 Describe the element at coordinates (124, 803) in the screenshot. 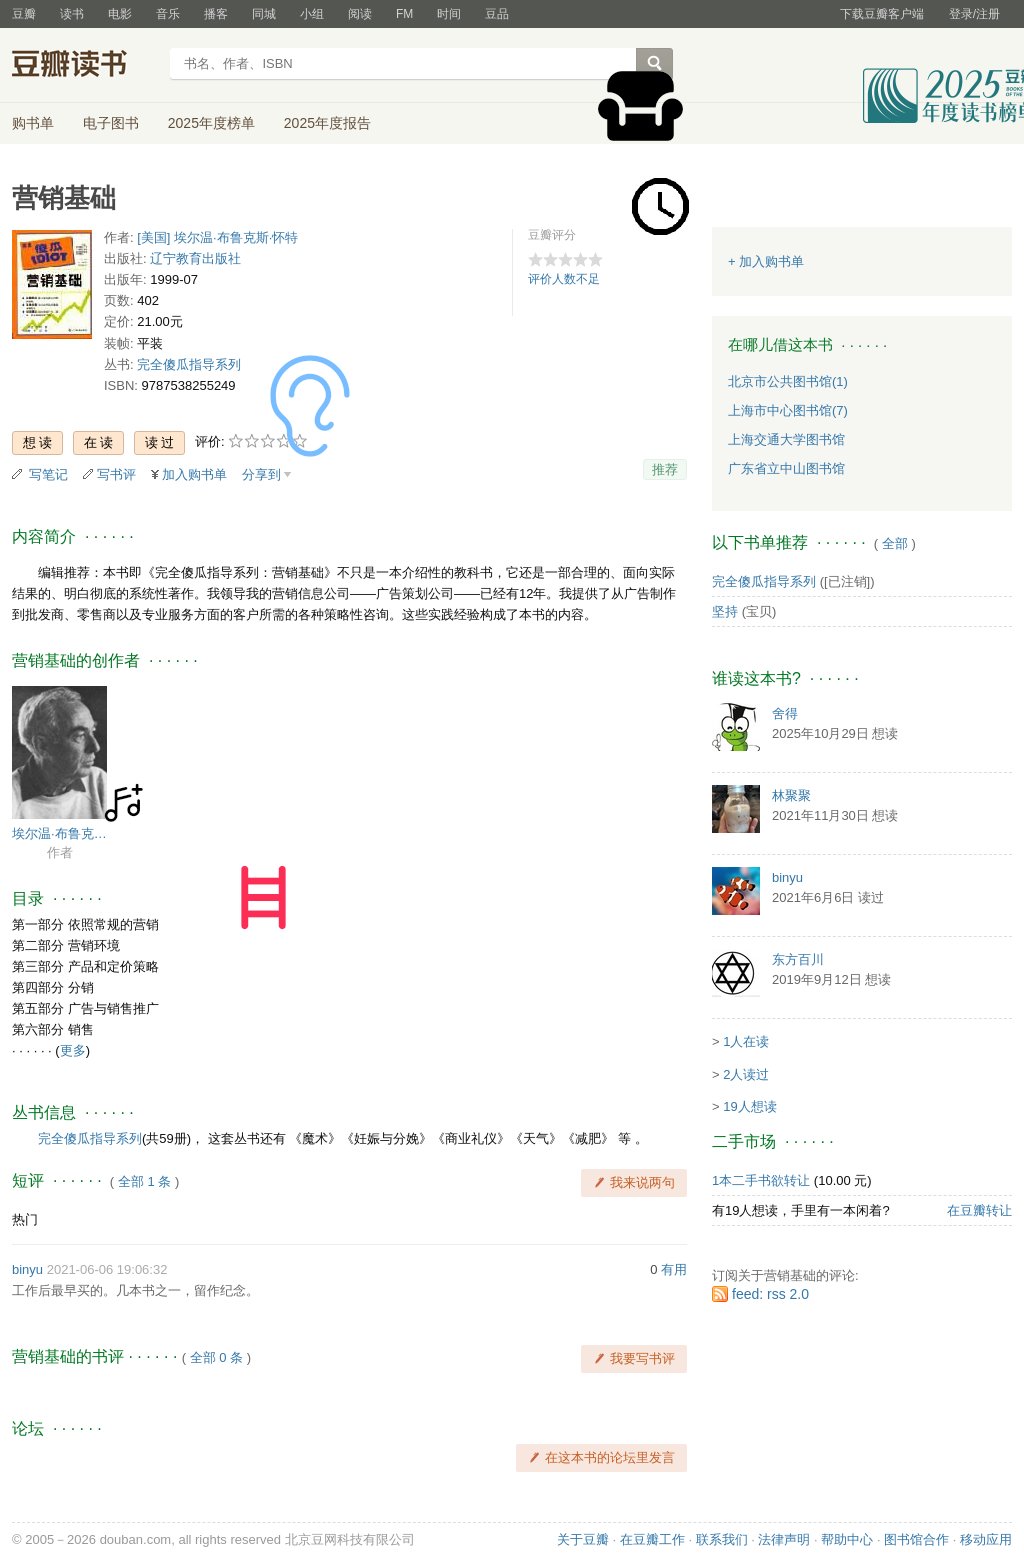

I see `add a new song to your library` at that location.